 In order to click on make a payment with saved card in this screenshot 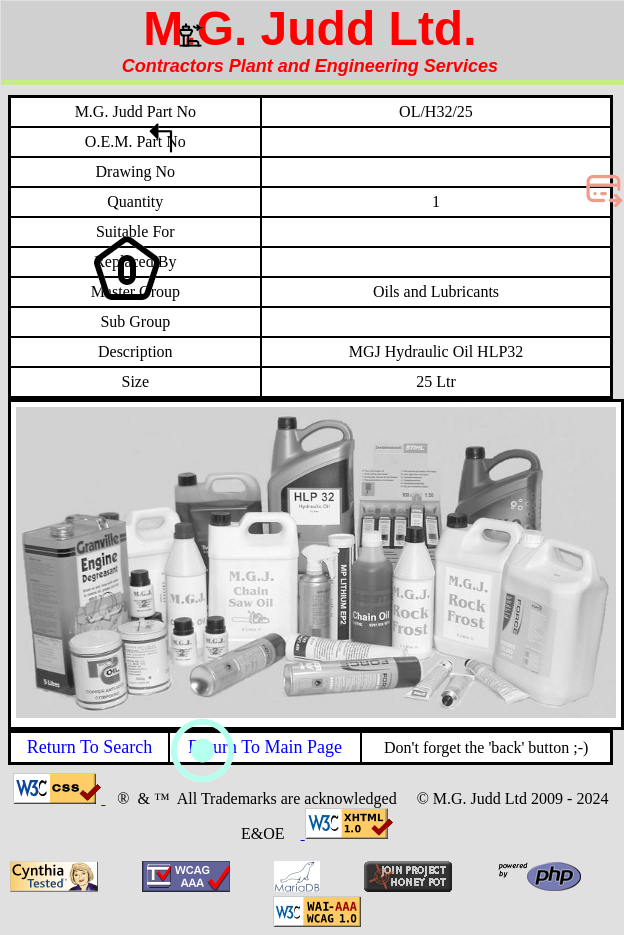, I will do `click(603, 188)`.